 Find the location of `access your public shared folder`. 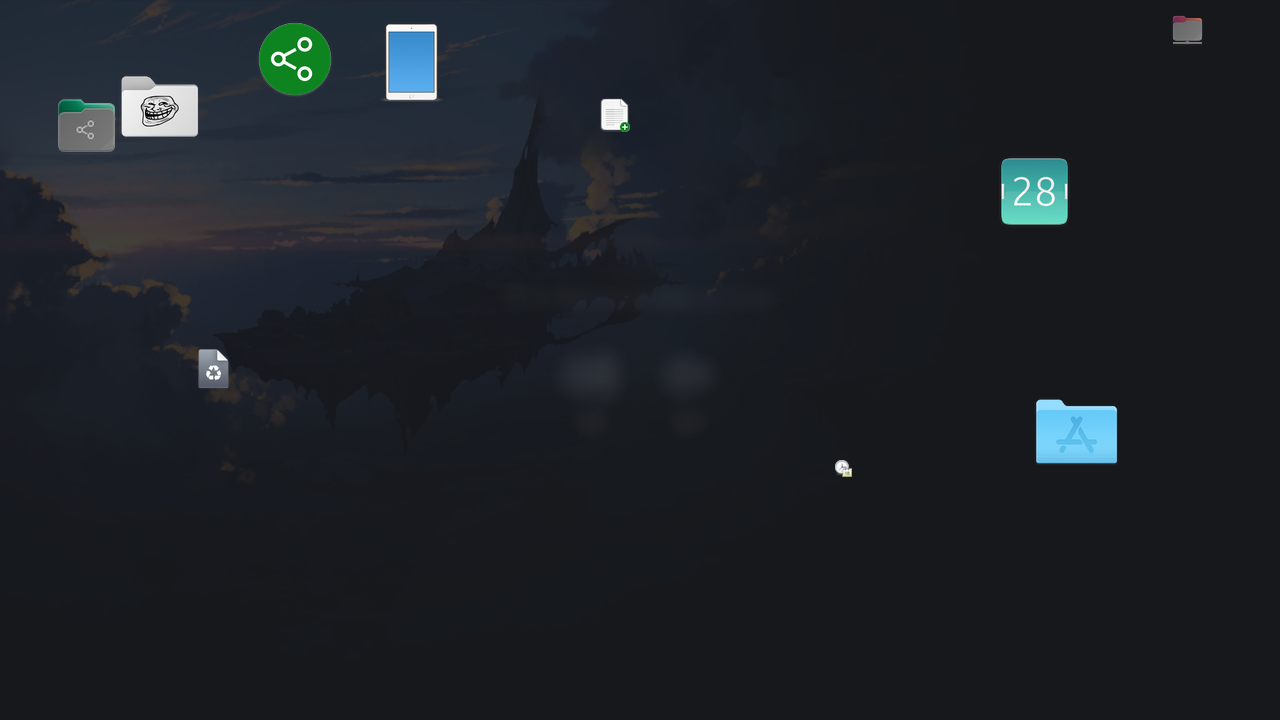

access your public shared folder is located at coordinates (86, 125).